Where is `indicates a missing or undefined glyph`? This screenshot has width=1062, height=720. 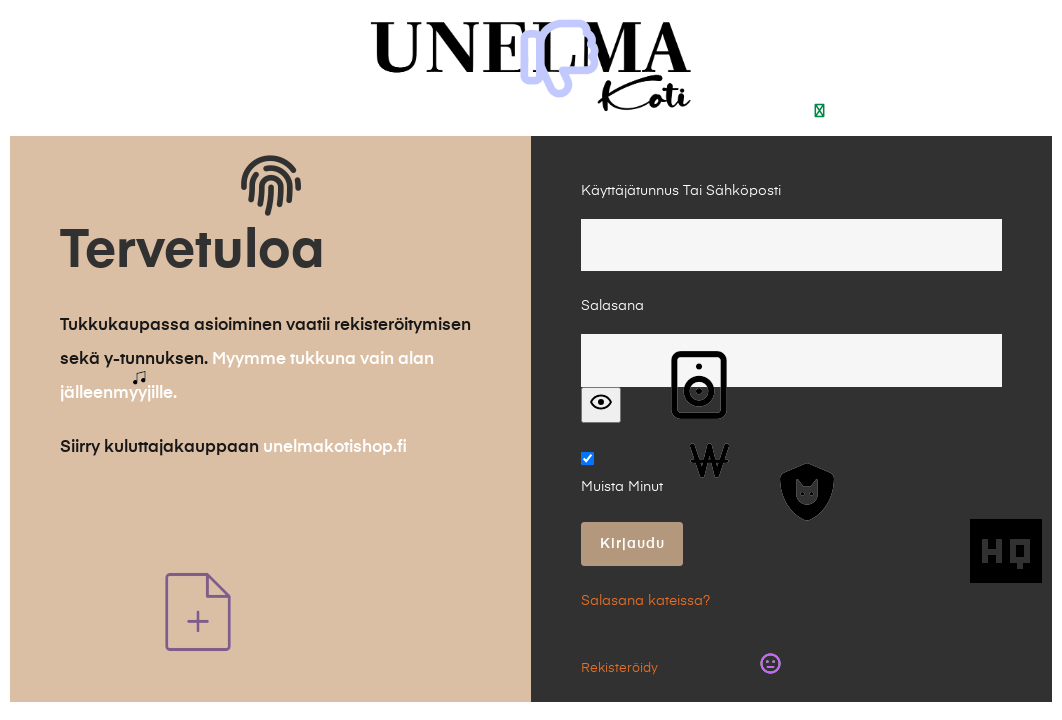 indicates a missing or undefined glyph is located at coordinates (819, 110).